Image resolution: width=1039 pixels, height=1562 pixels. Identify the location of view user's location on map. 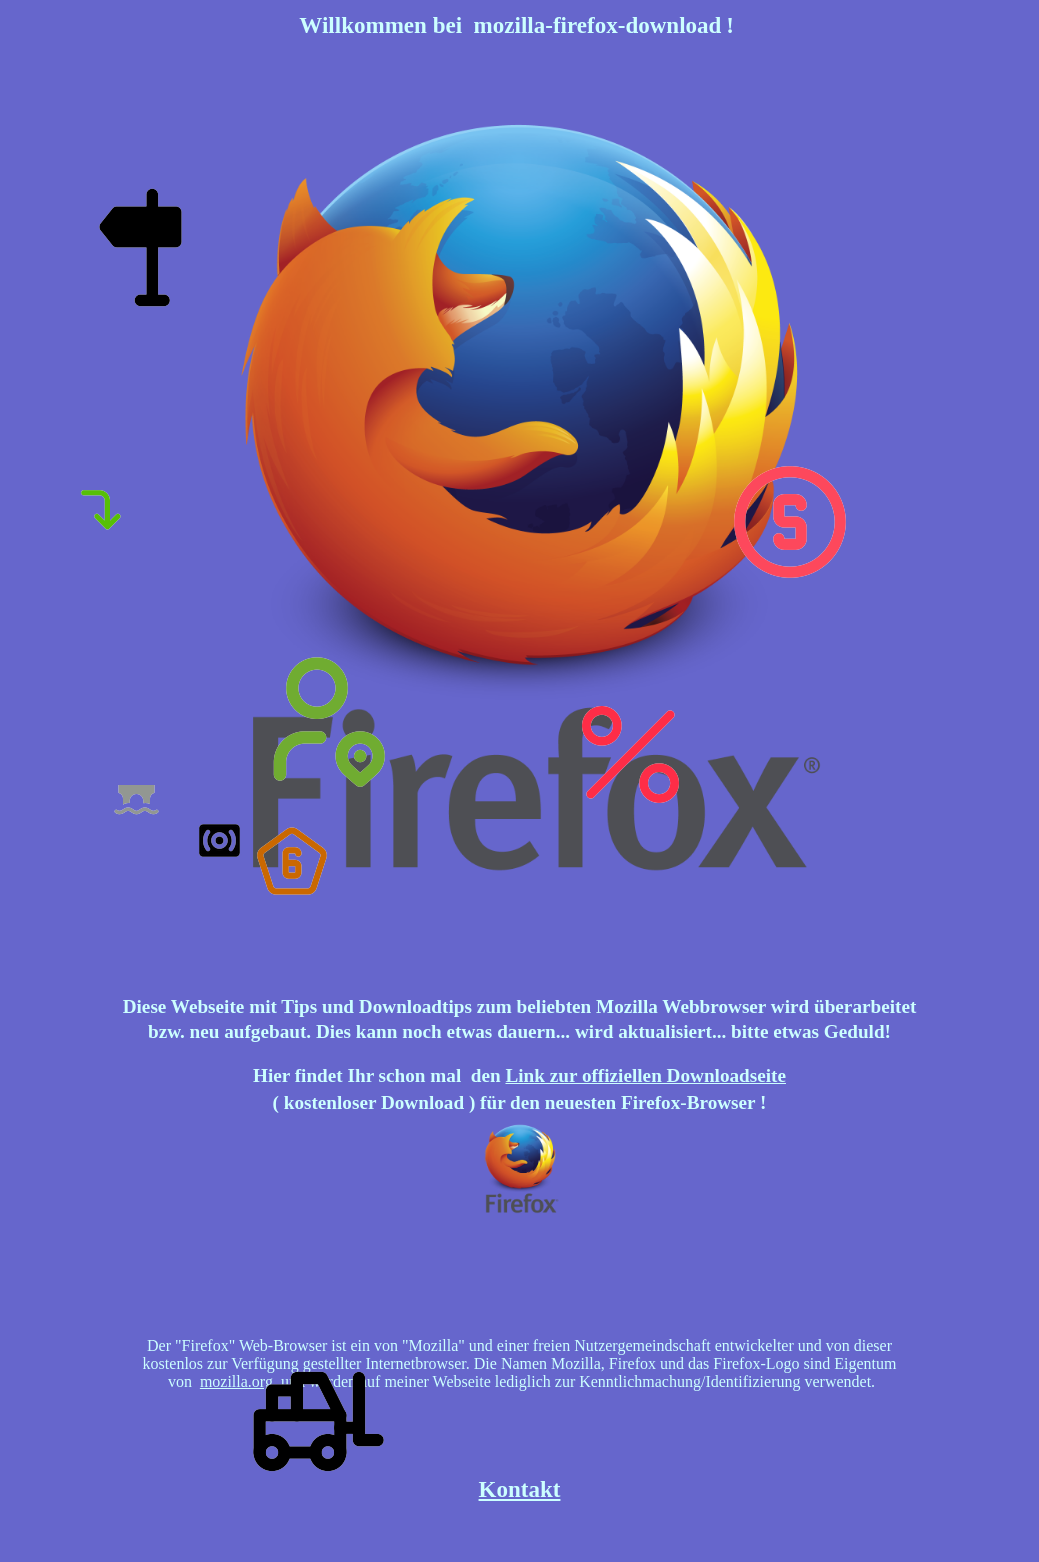
(317, 719).